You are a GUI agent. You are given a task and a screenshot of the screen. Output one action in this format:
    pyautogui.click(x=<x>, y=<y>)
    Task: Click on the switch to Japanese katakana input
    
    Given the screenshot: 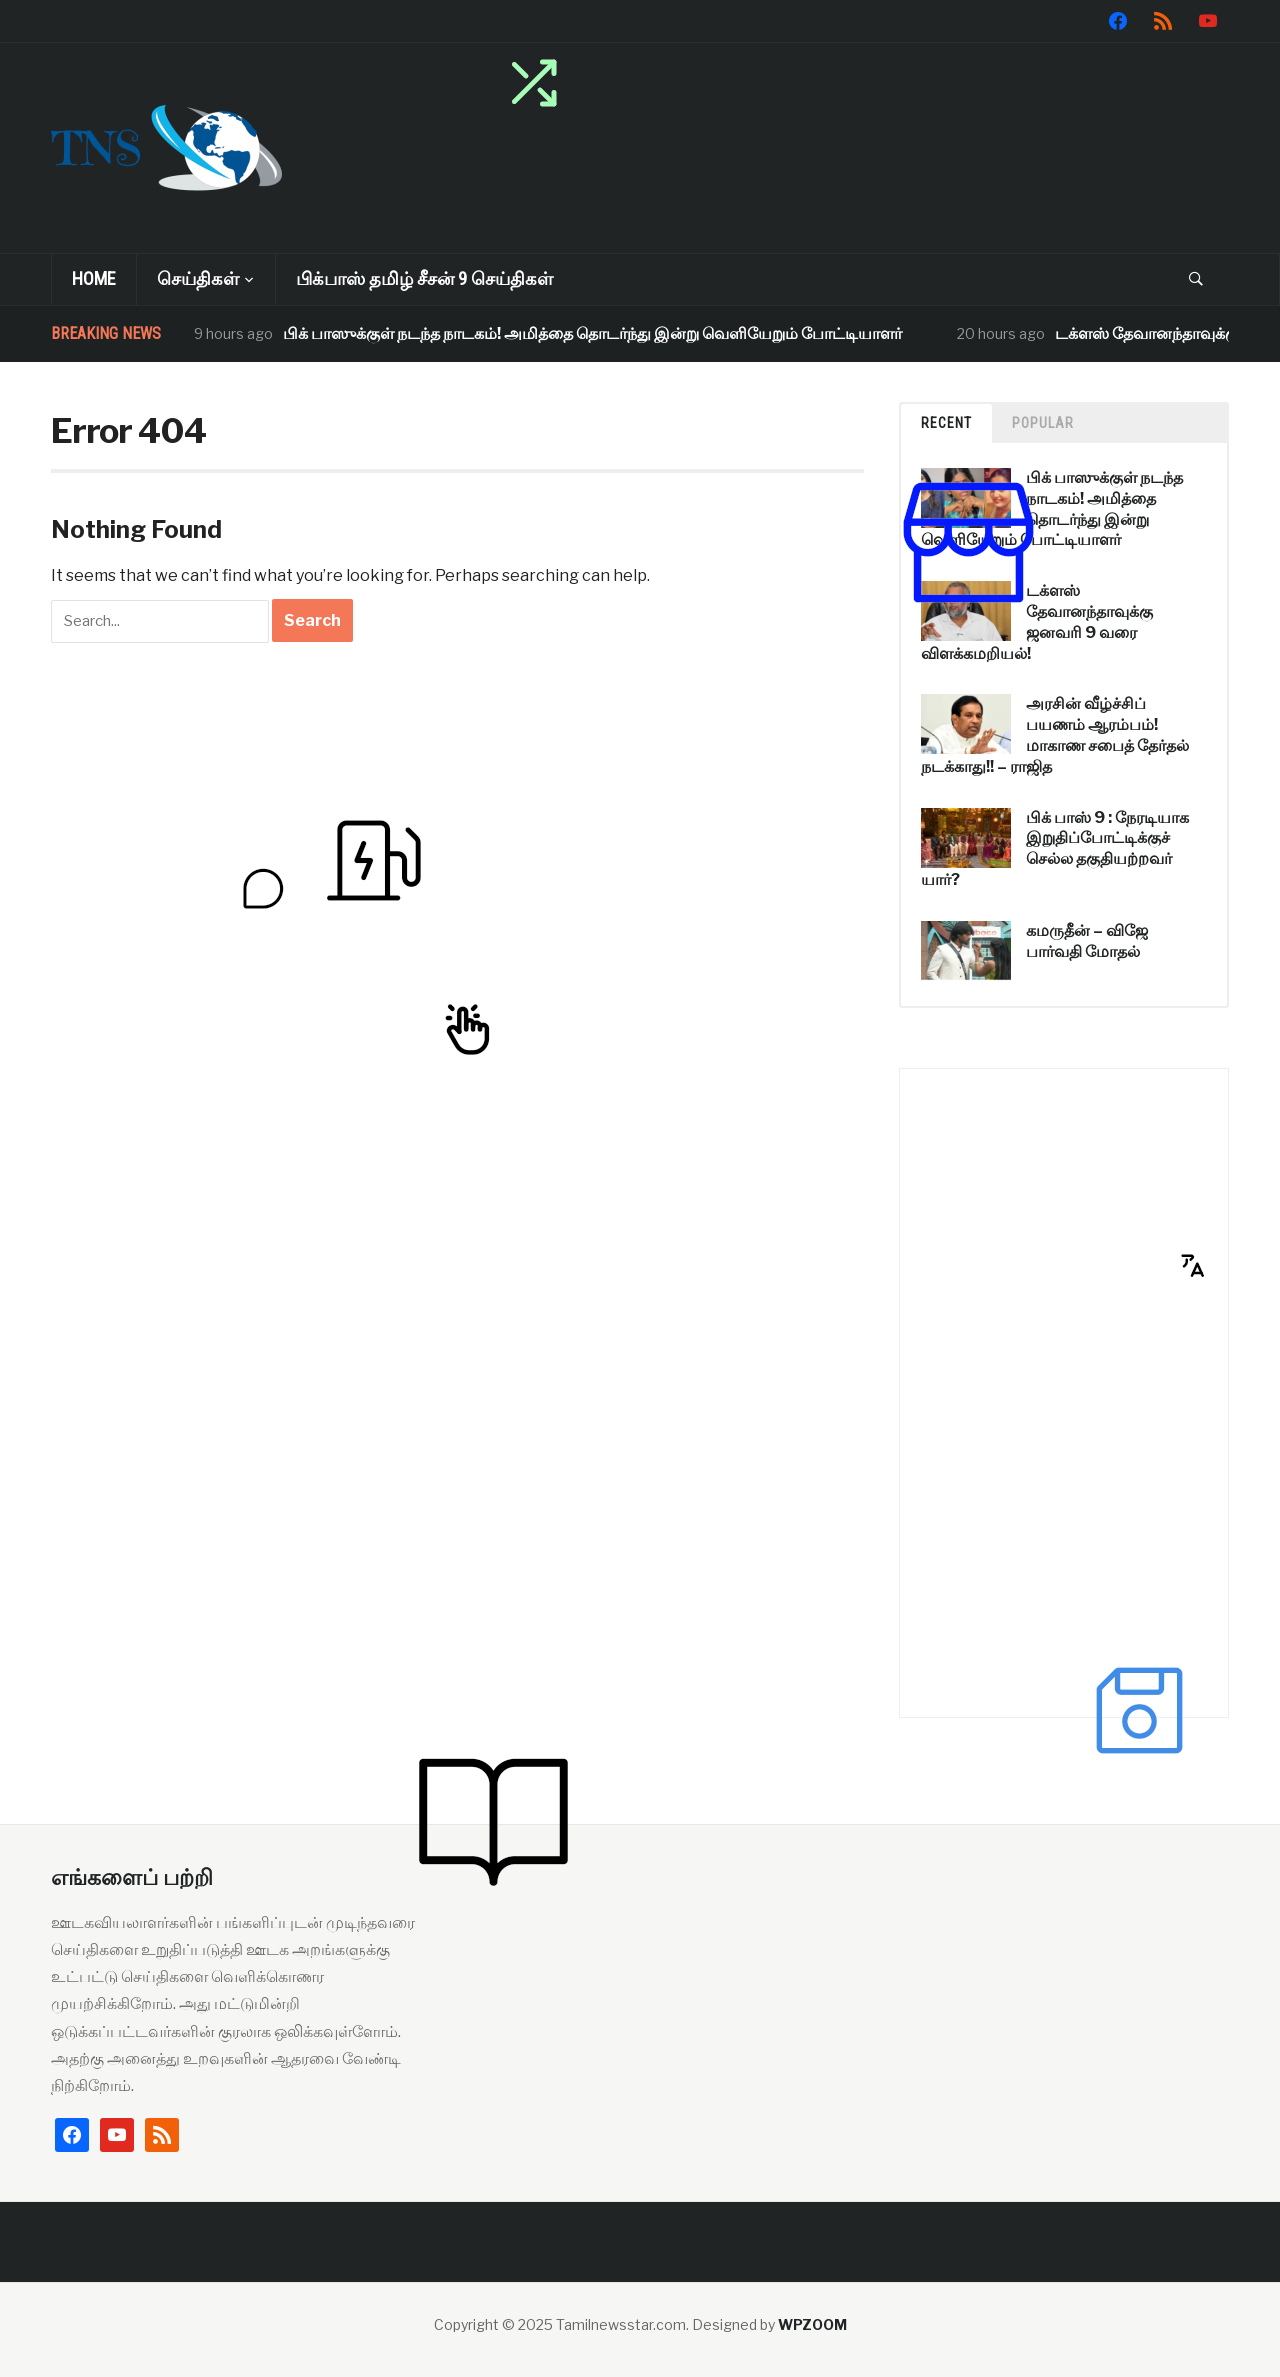 What is the action you would take?
    pyautogui.click(x=1192, y=1265)
    